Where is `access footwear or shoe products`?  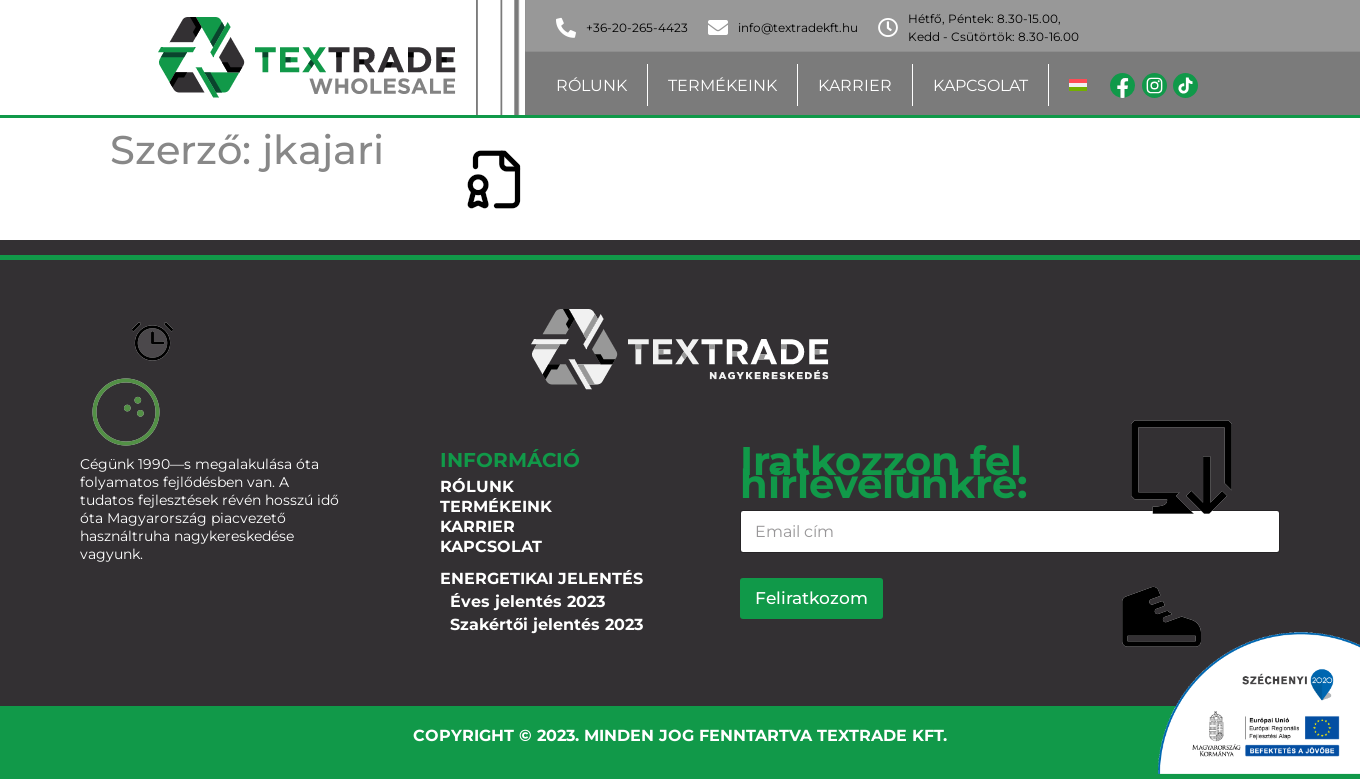 access footwear or shoe products is located at coordinates (1157, 619).